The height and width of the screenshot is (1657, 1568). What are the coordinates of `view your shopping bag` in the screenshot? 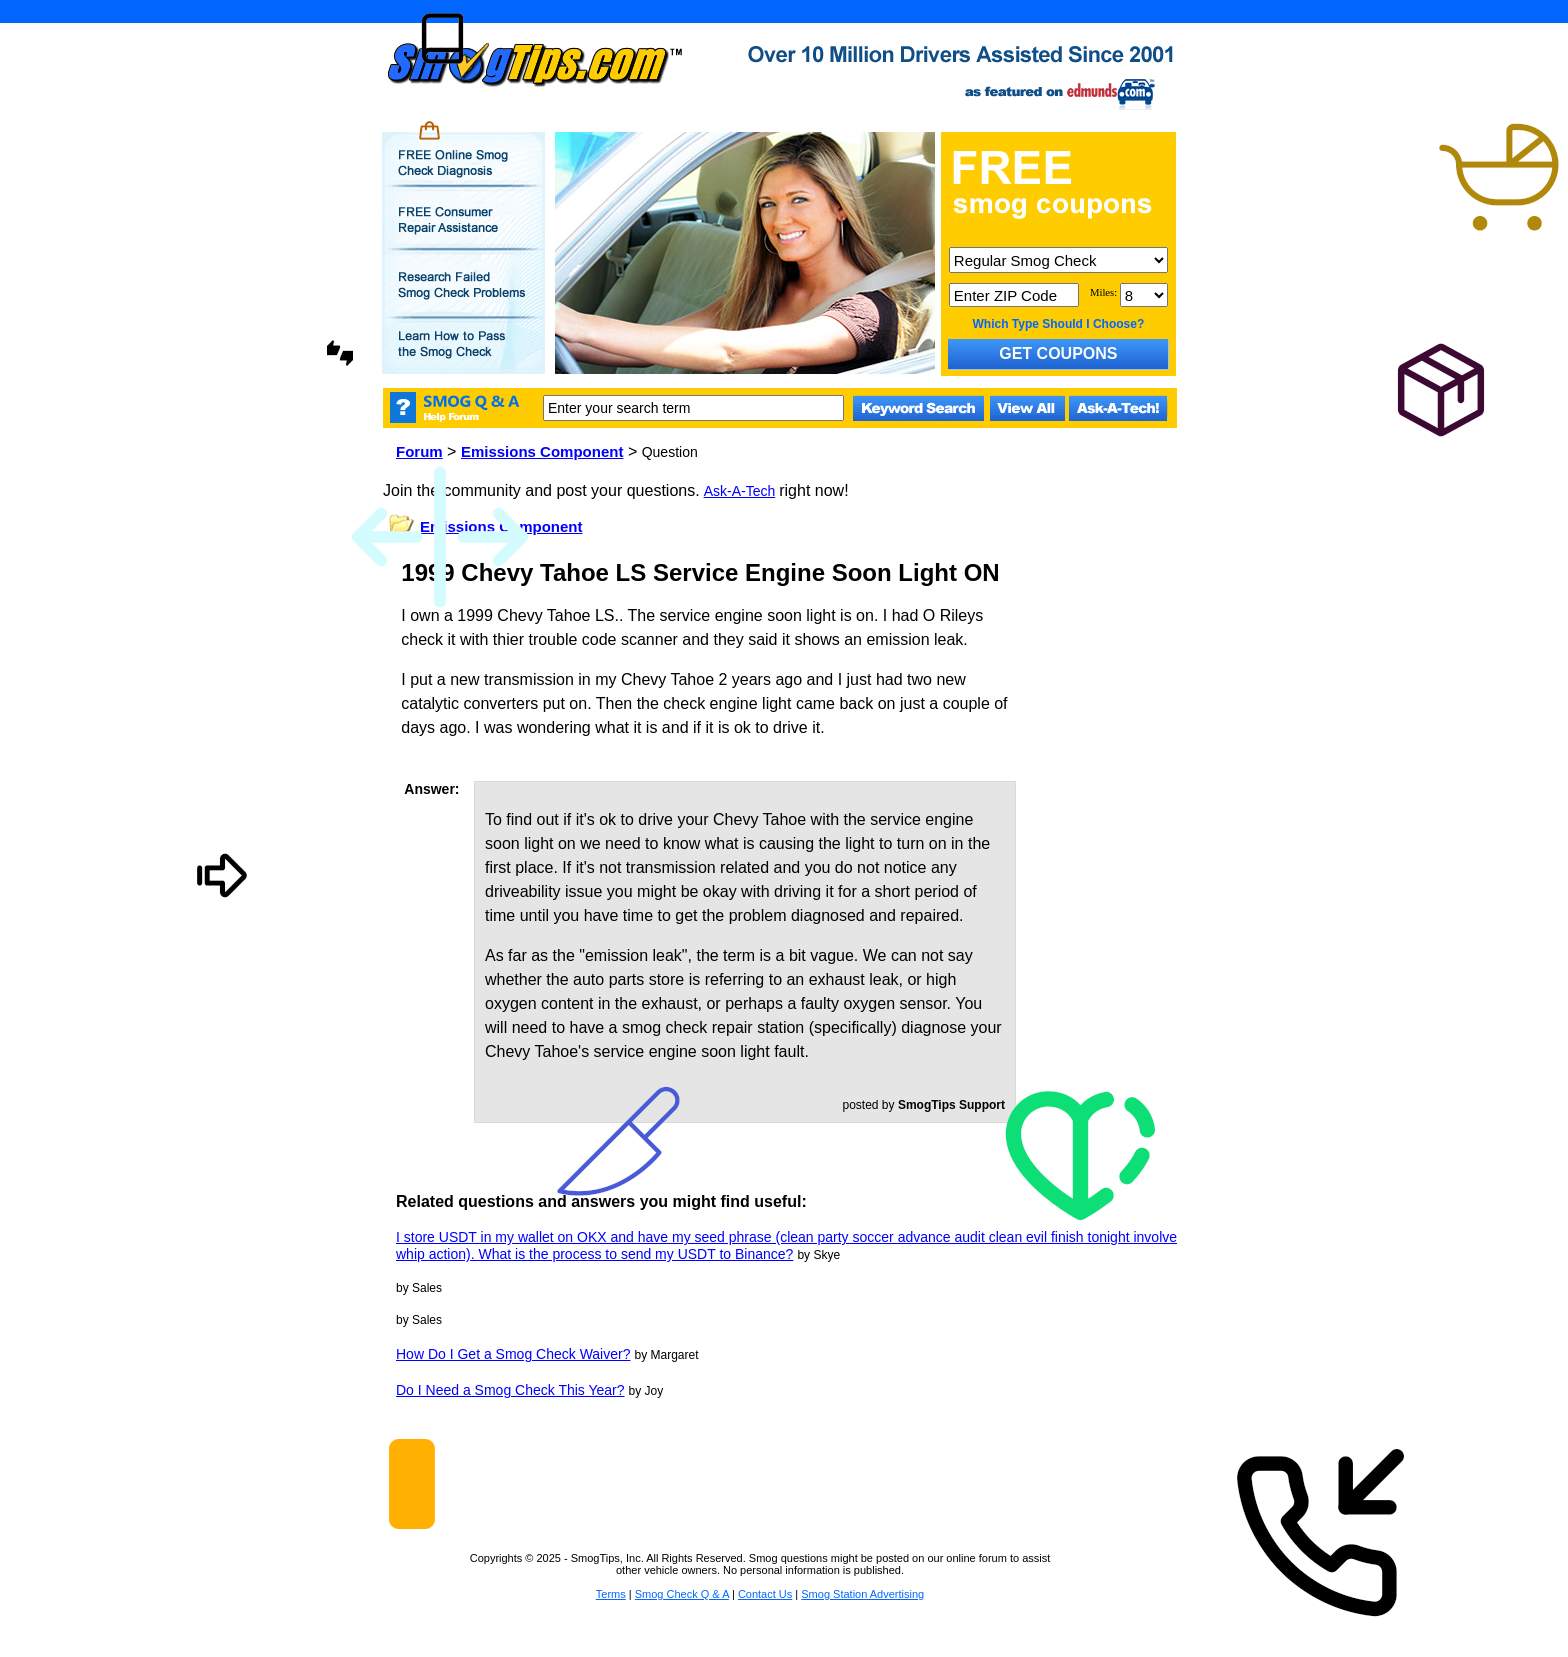 It's located at (429, 131).